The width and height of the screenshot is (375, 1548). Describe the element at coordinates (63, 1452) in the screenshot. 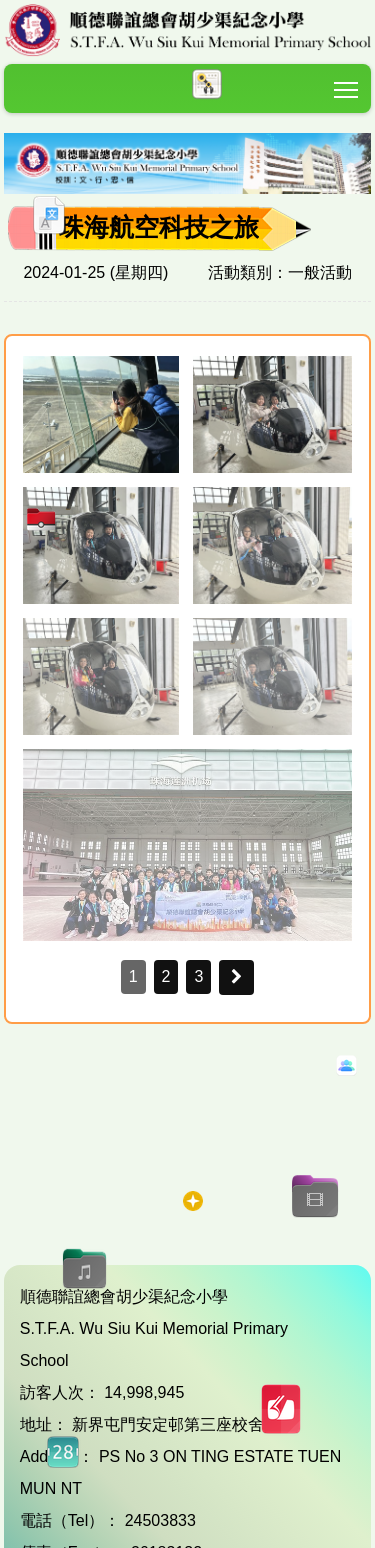

I see `open the calendar app` at that location.